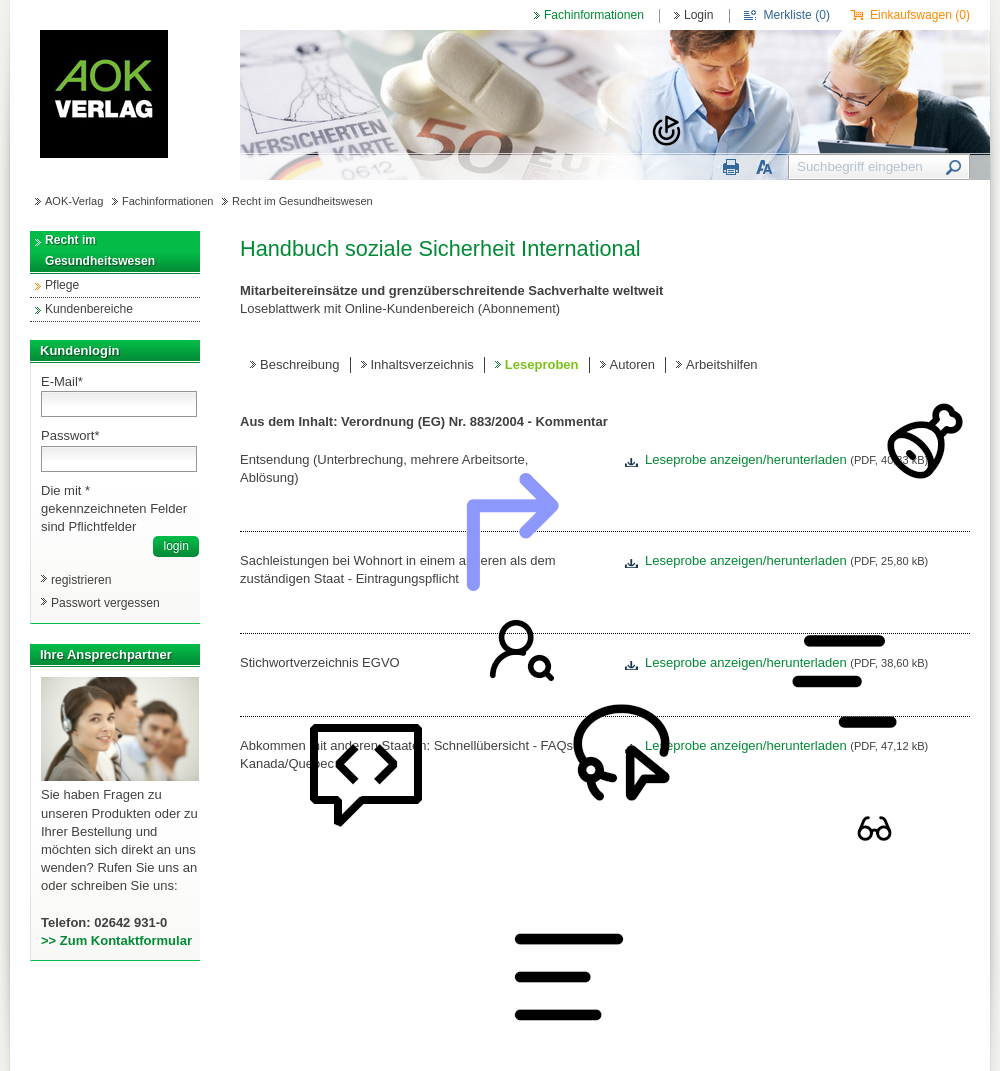  What do you see at coordinates (621, 752) in the screenshot?
I see `freehand selection tool` at bounding box center [621, 752].